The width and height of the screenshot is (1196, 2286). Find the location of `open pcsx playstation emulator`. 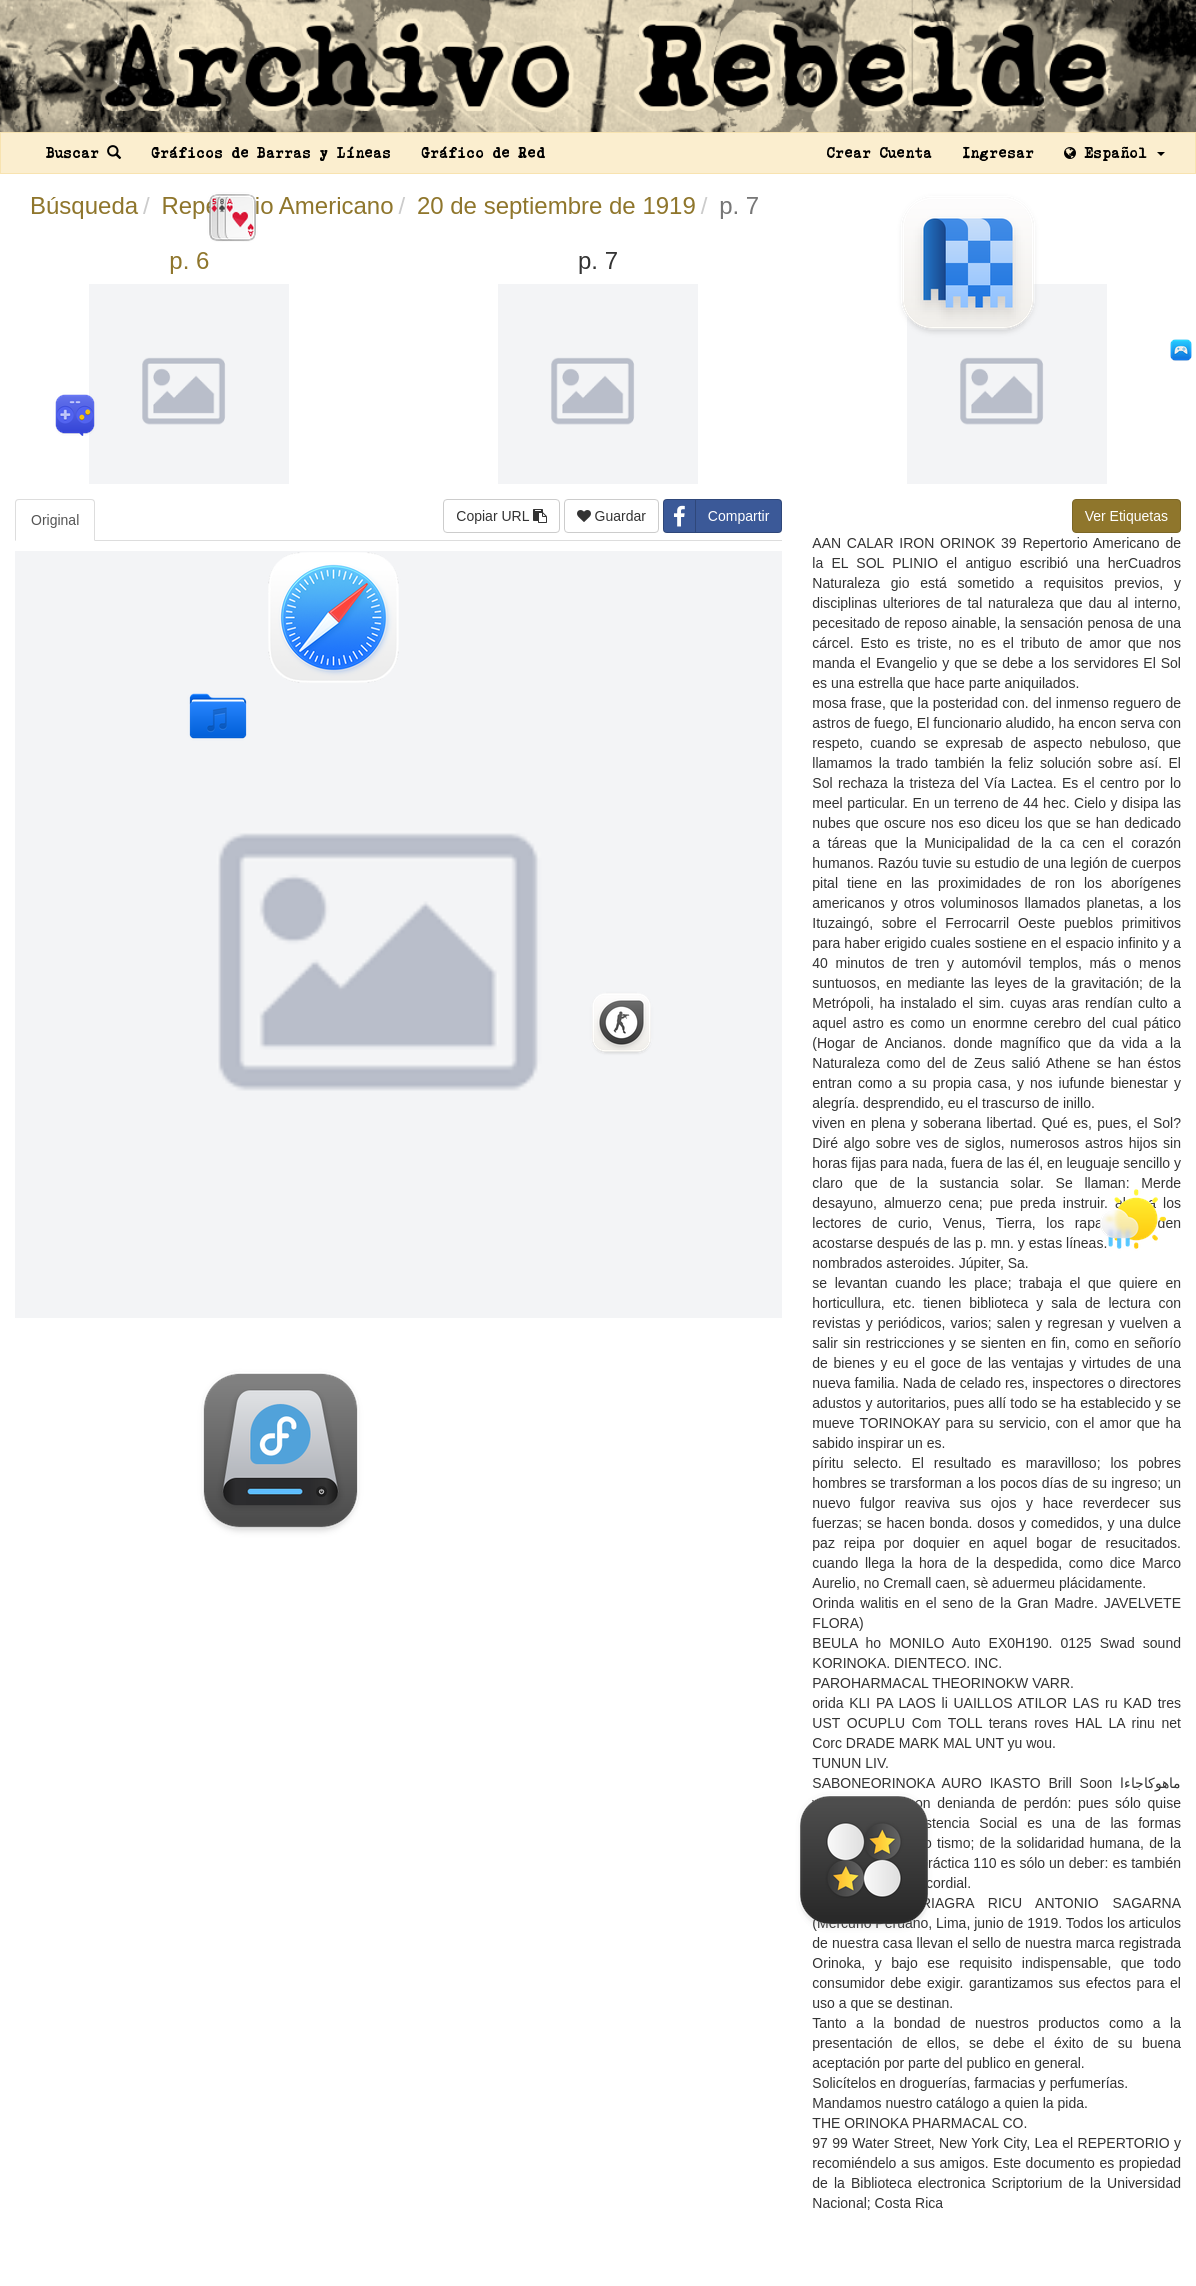

open pcsx playstation emulator is located at coordinates (1181, 350).